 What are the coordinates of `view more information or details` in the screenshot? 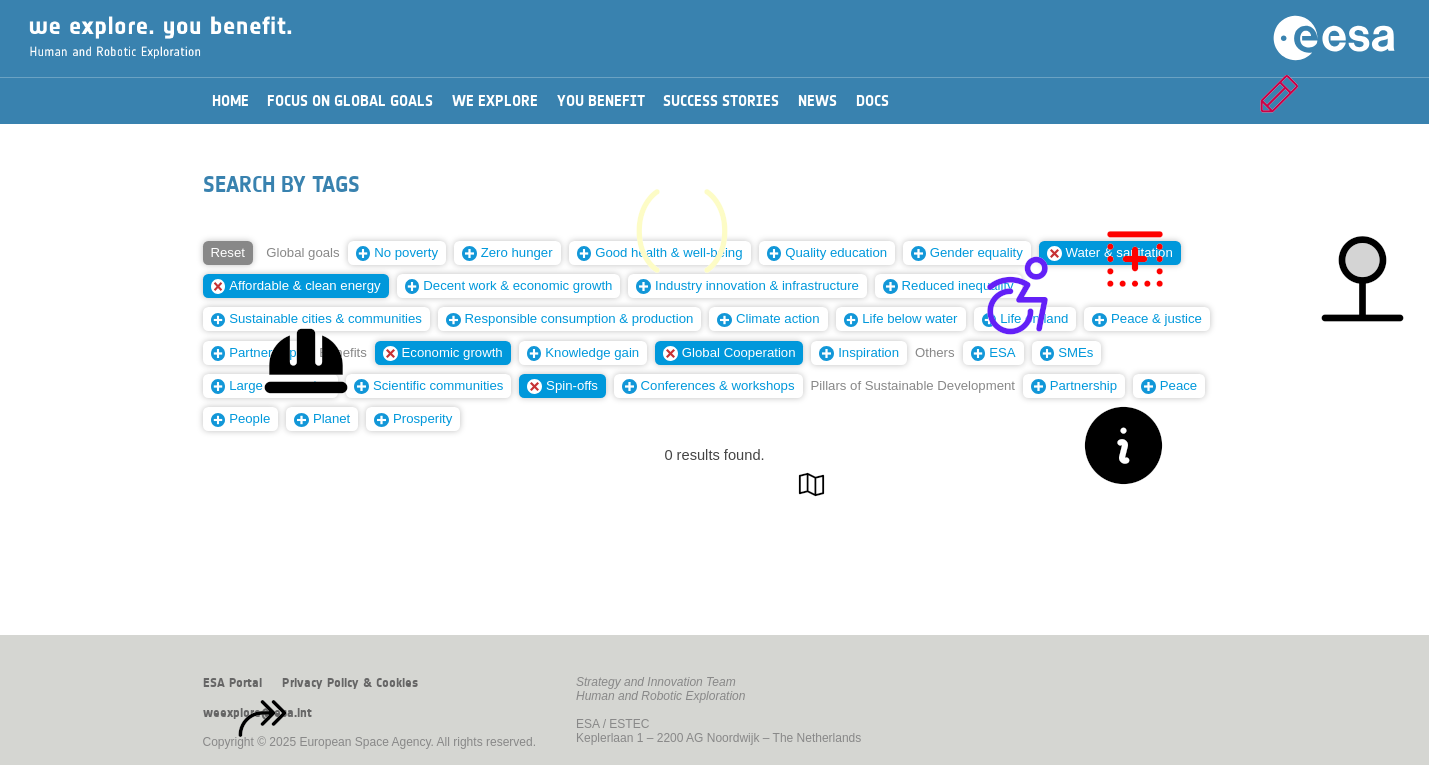 It's located at (1123, 445).